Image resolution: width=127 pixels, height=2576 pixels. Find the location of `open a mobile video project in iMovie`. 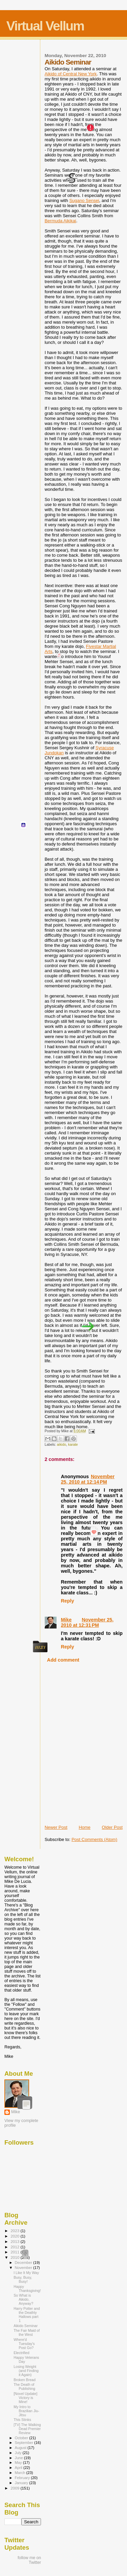

open a mobile video project in iMovie is located at coordinates (23, 825).